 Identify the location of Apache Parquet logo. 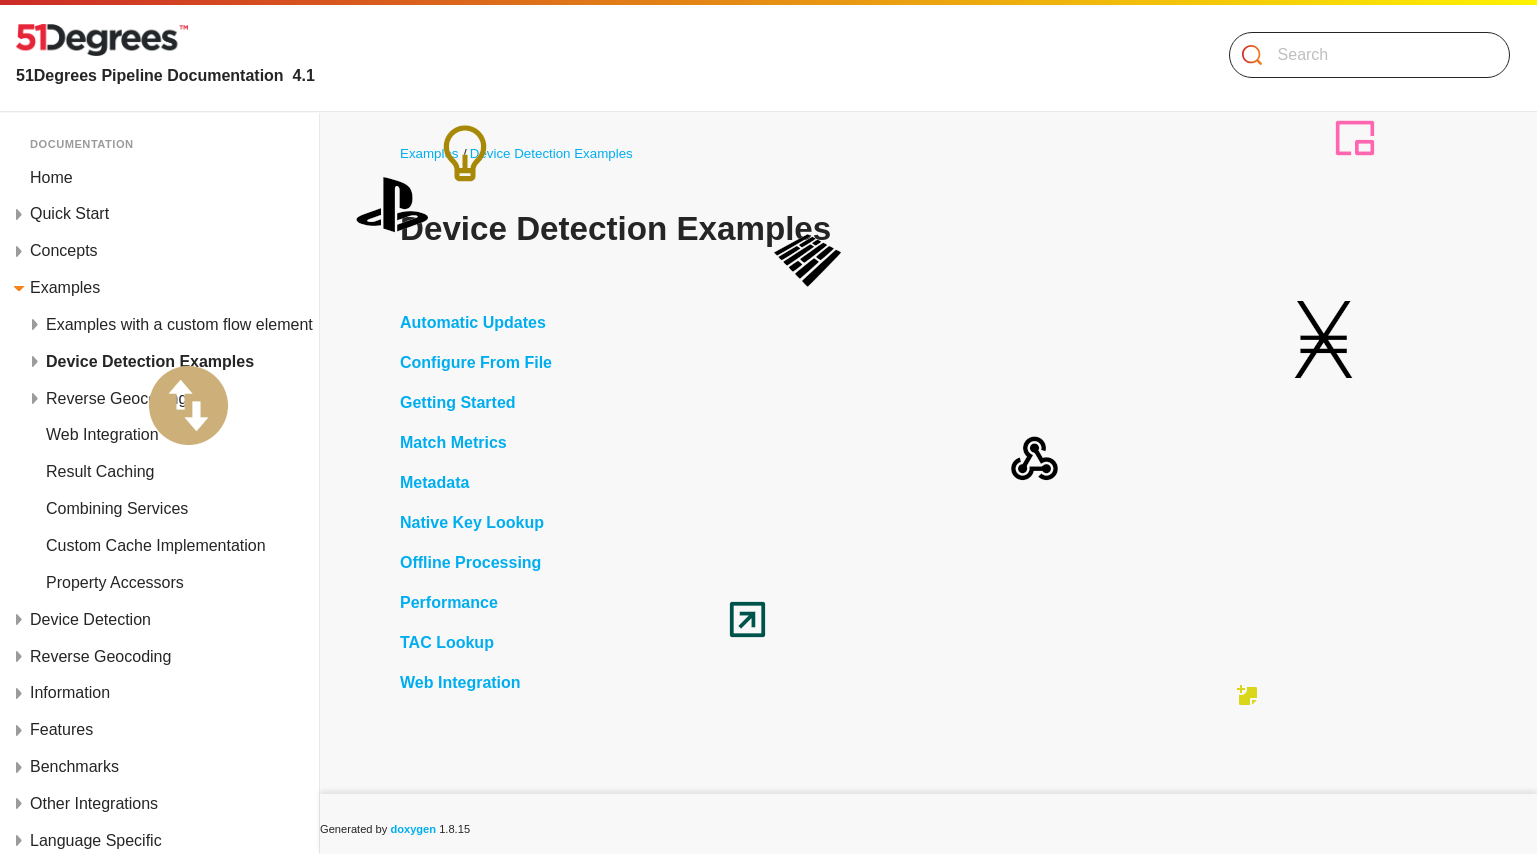
(807, 260).